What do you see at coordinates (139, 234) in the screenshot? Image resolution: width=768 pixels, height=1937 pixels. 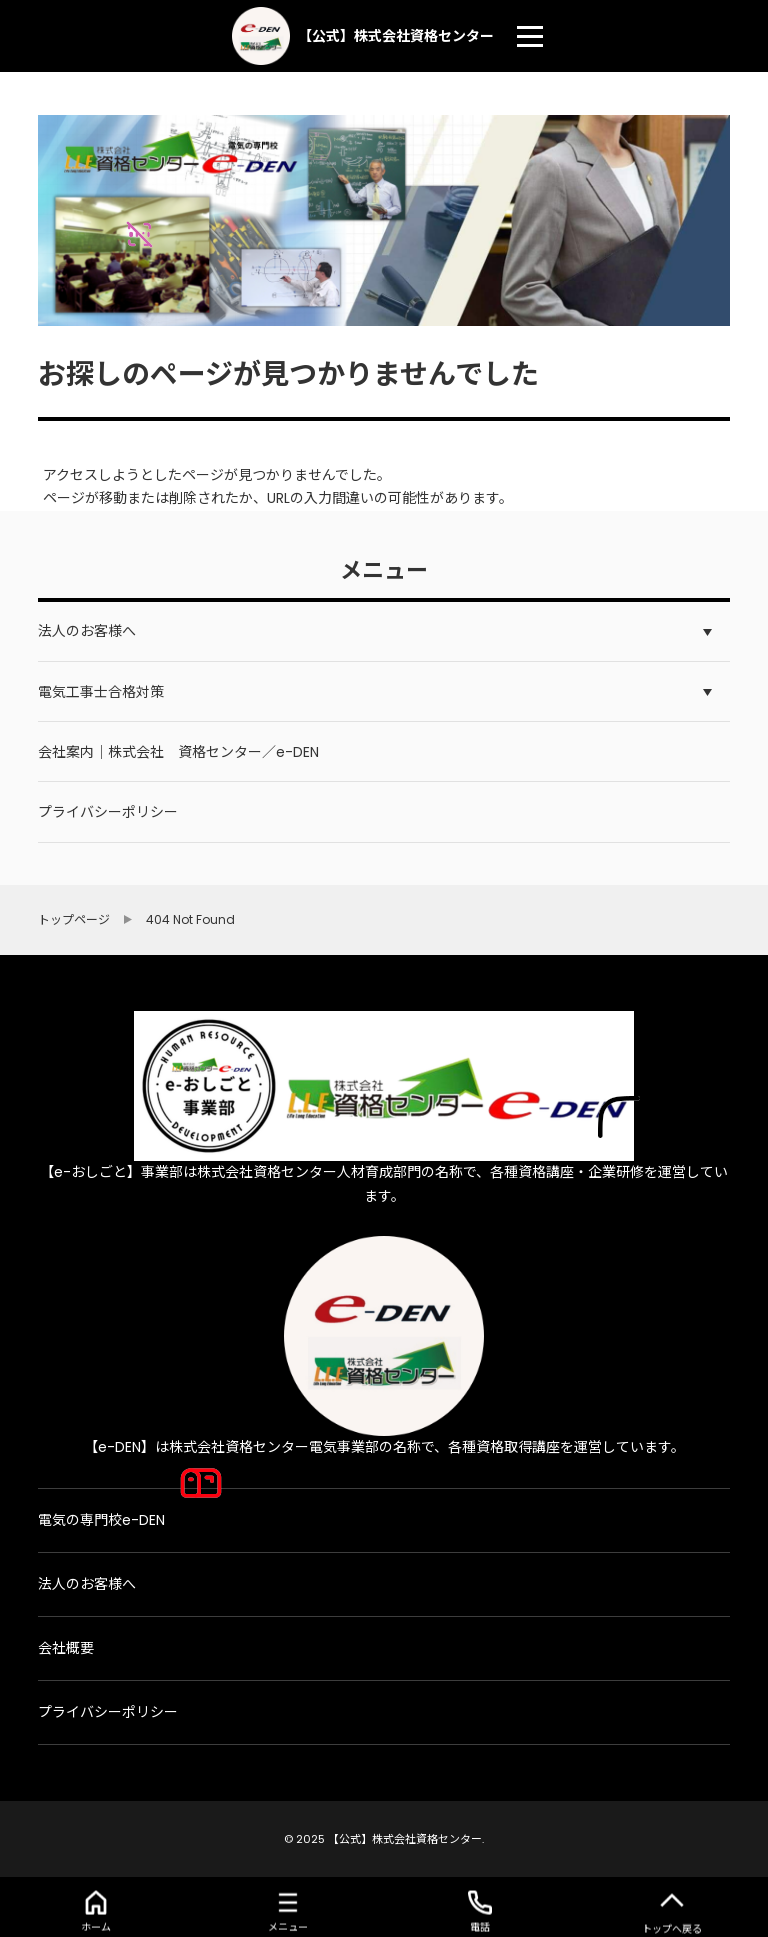 I see `barcode scanning is disabled` at bounding box center [139, 234].